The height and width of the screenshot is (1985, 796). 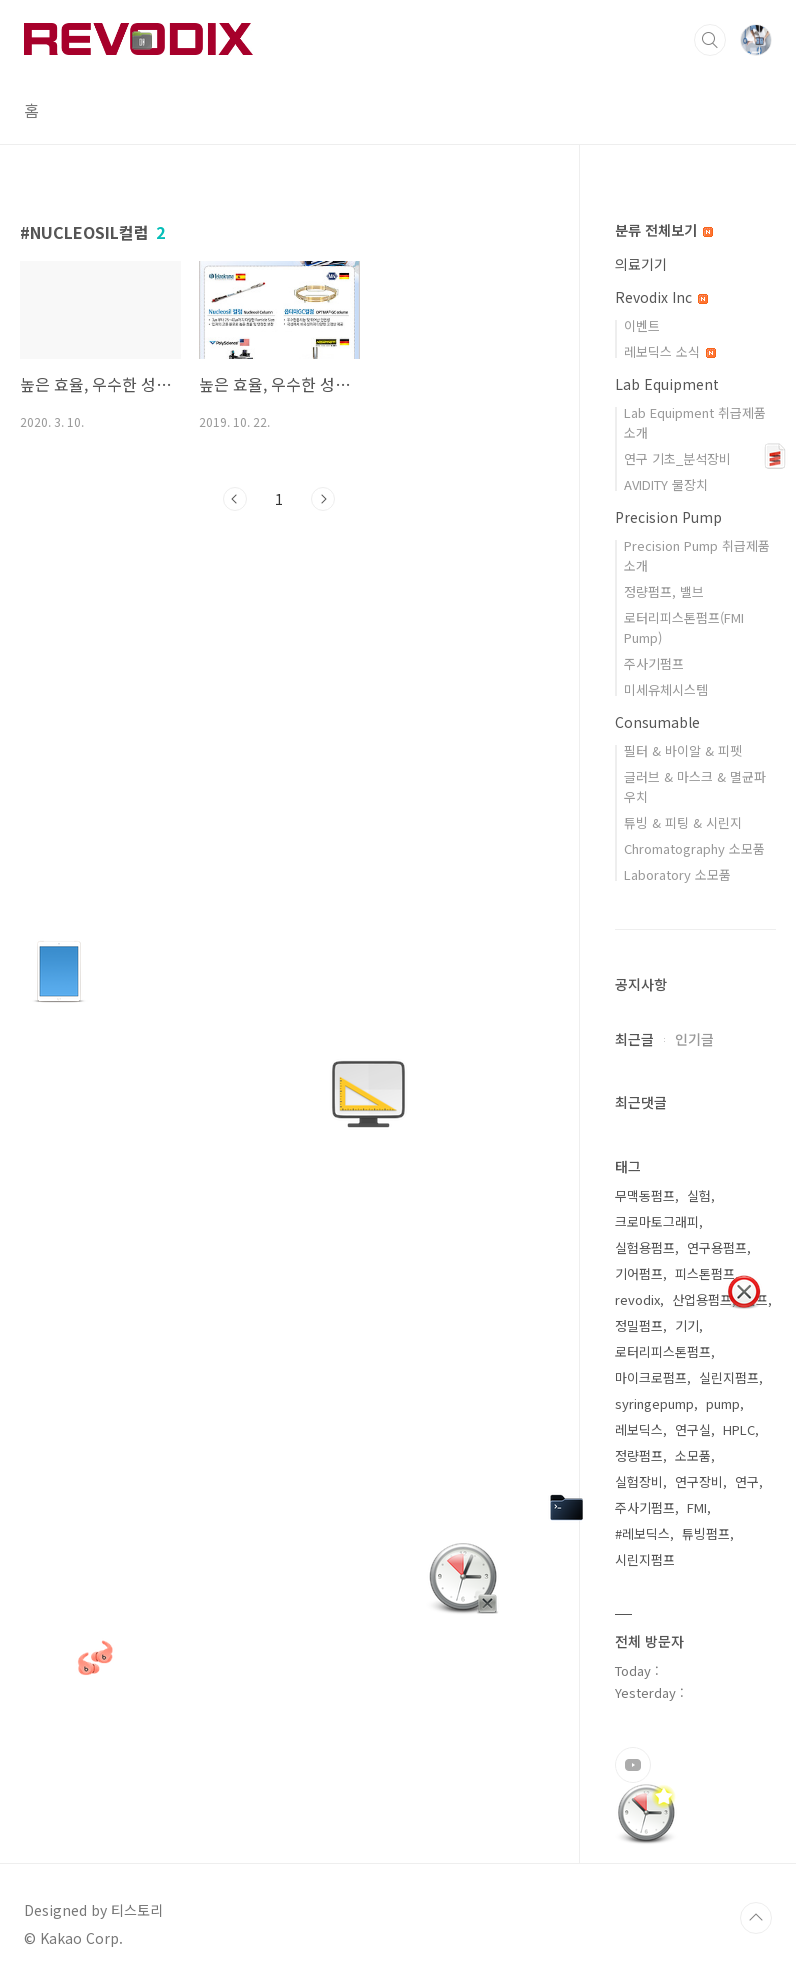 What do you see at coordinates (464, 1576) in the screenshot?
I see `indicates a missed appointment or scheduled event` at bounding box center [464, 1576].